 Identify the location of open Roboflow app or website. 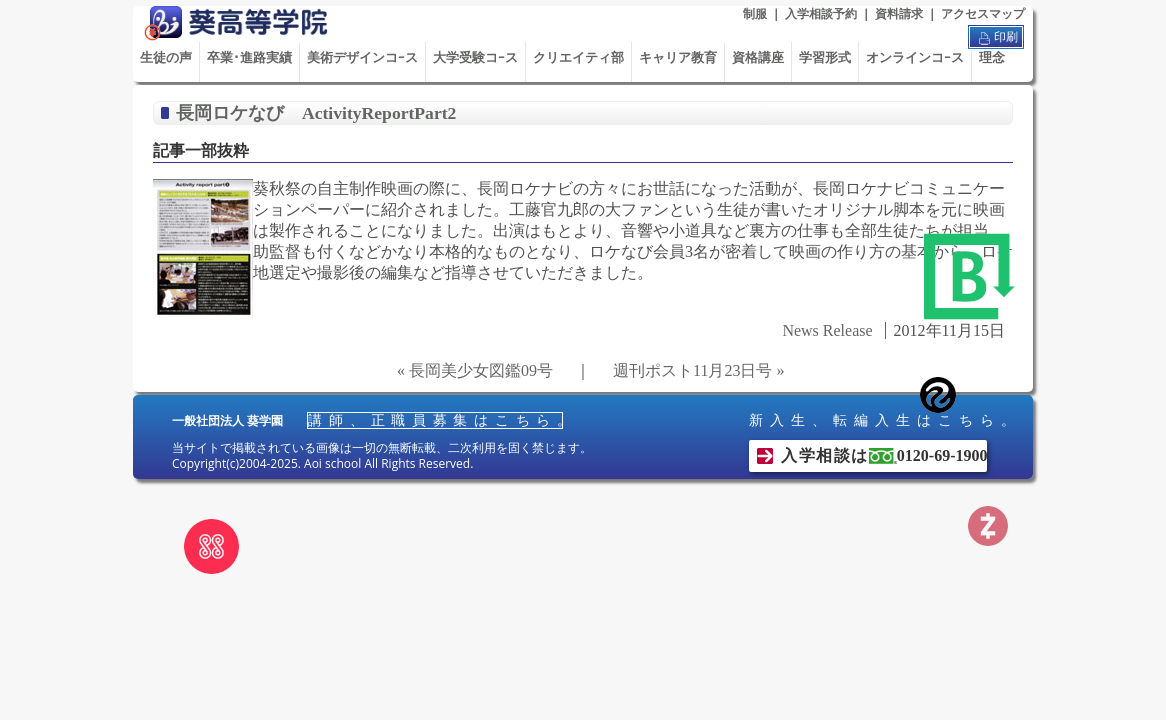
(938, 395).